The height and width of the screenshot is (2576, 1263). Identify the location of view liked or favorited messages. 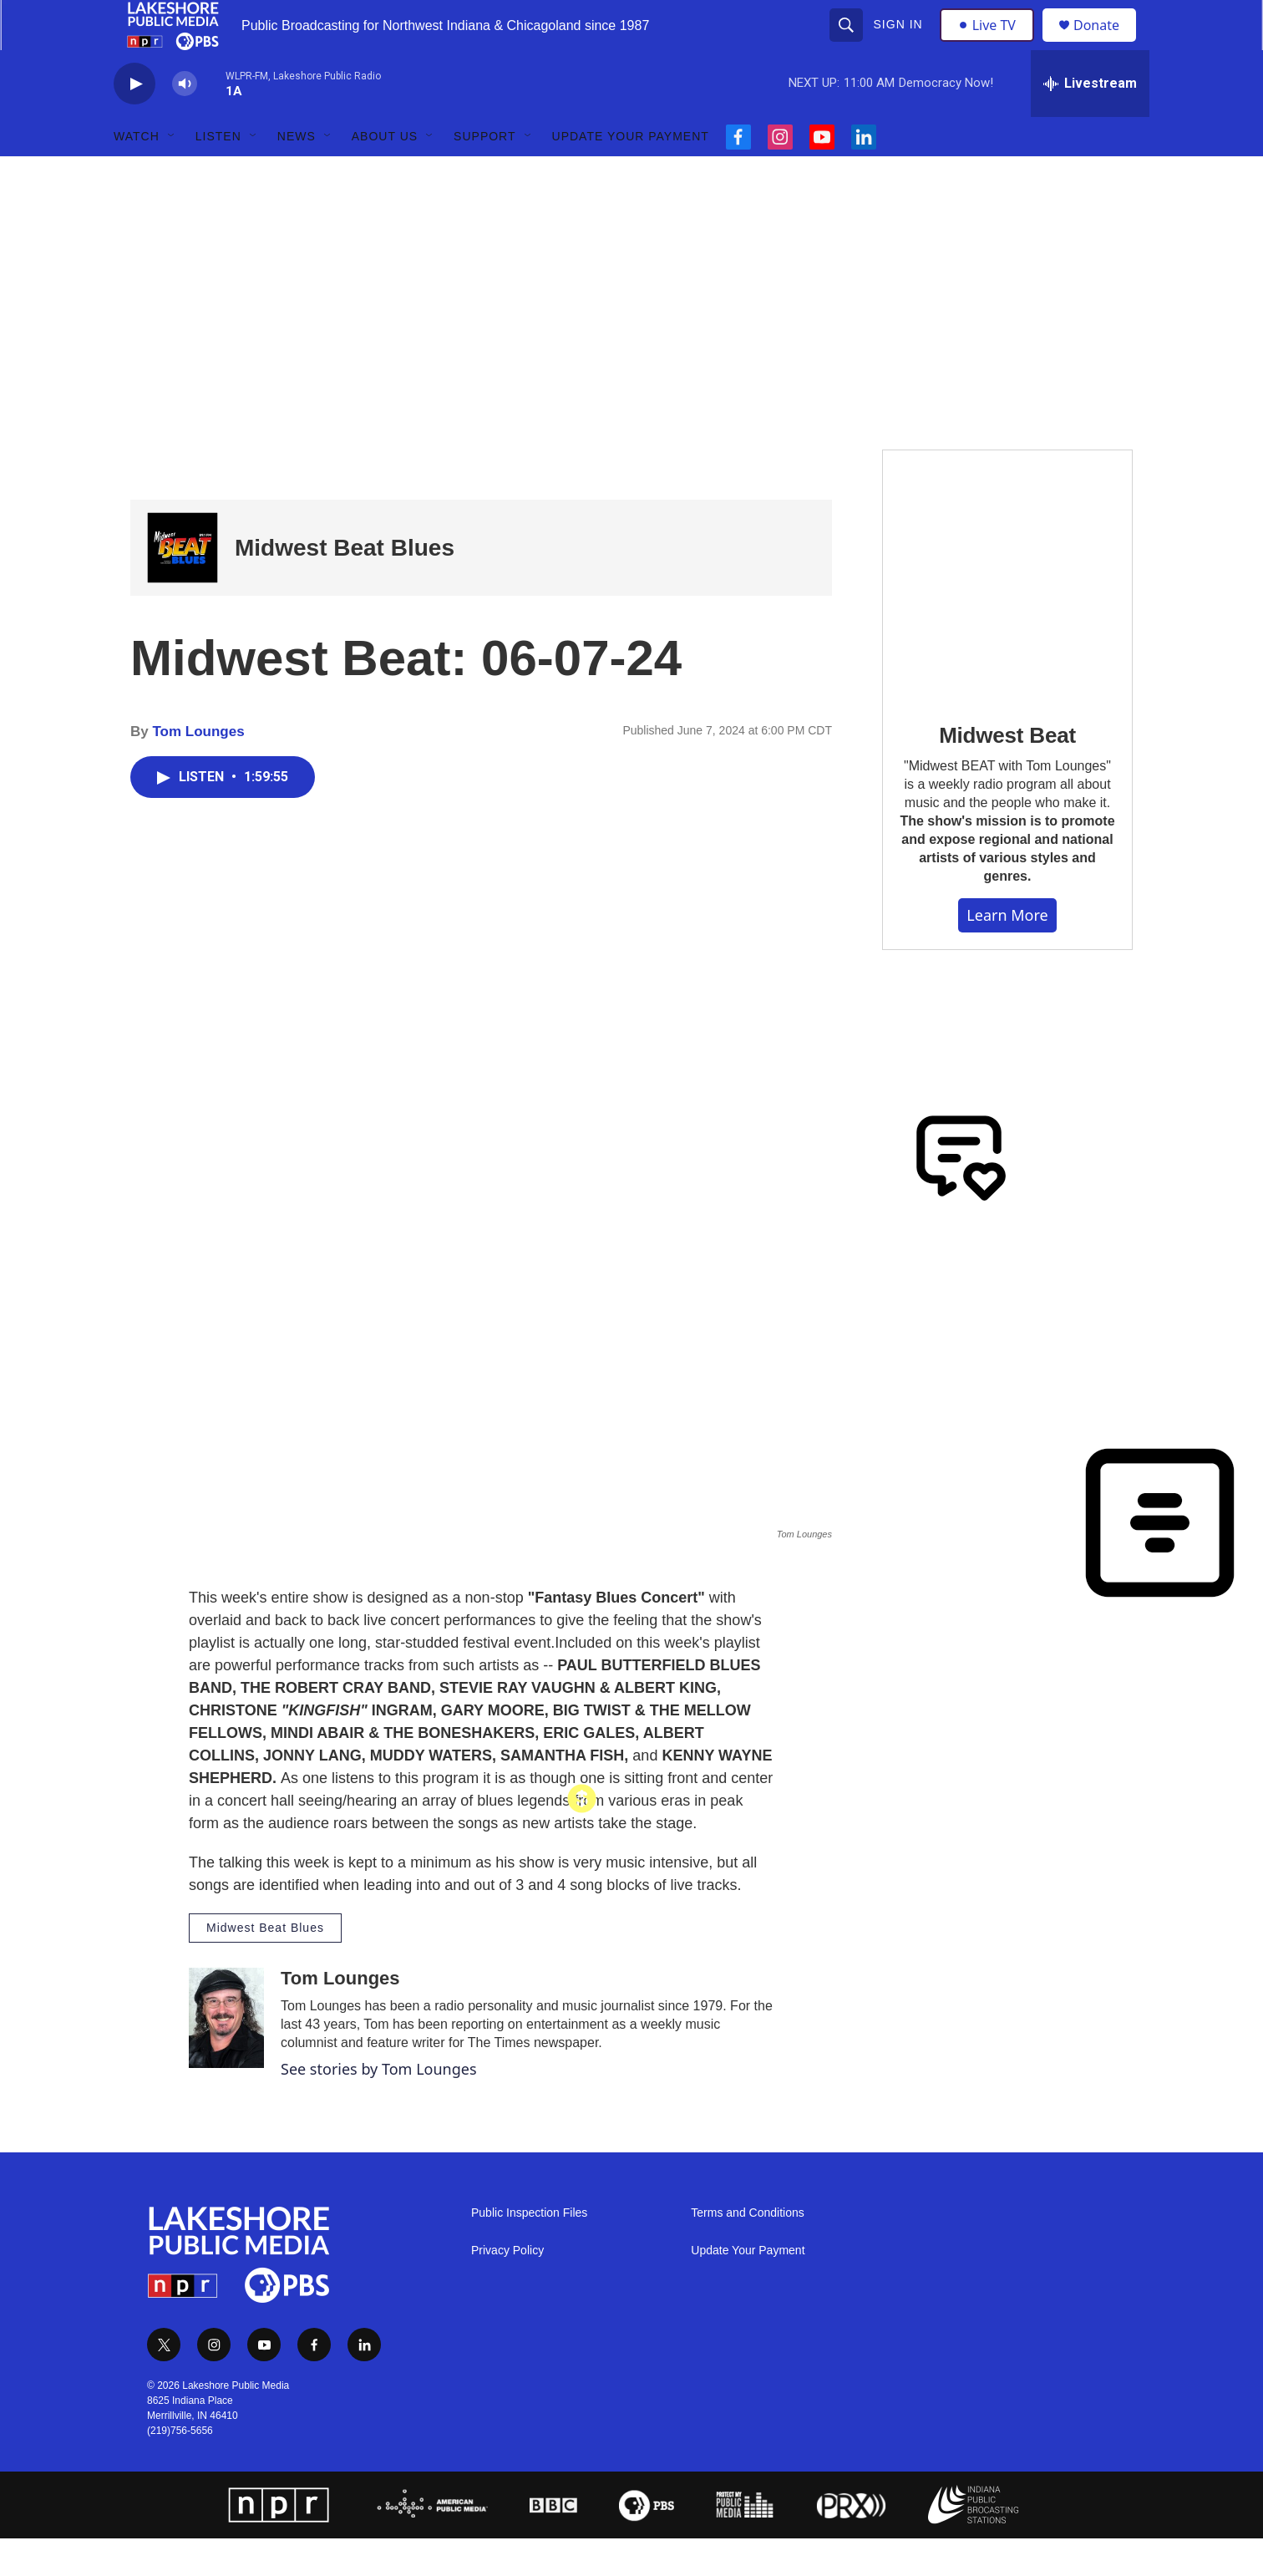
(959, 1154).